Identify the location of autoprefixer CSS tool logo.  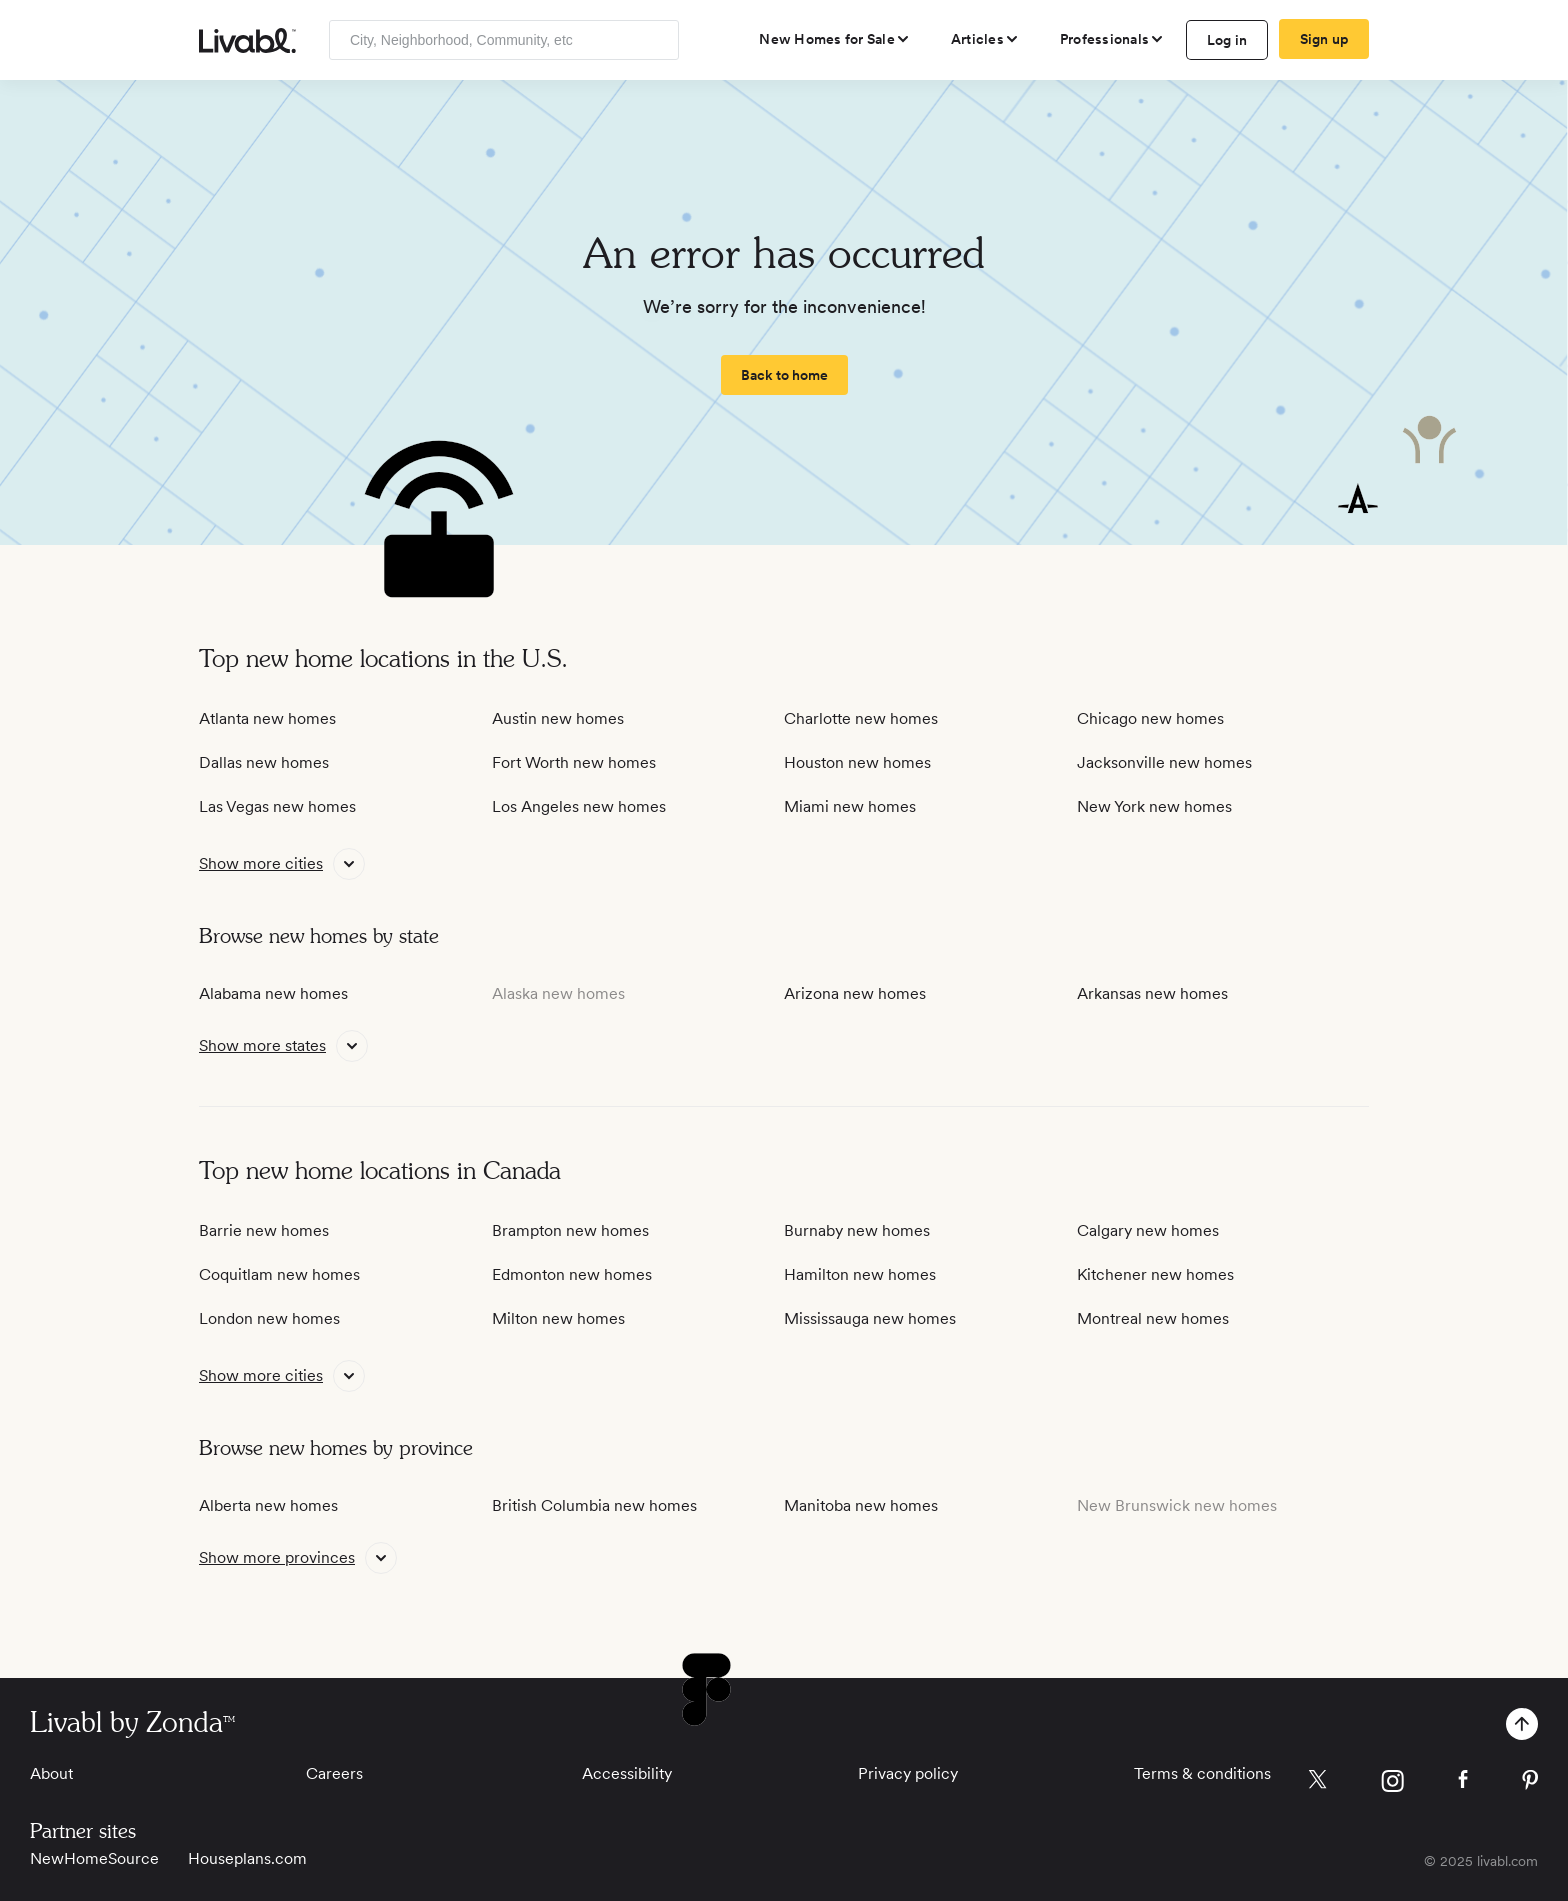
(1358, 498).